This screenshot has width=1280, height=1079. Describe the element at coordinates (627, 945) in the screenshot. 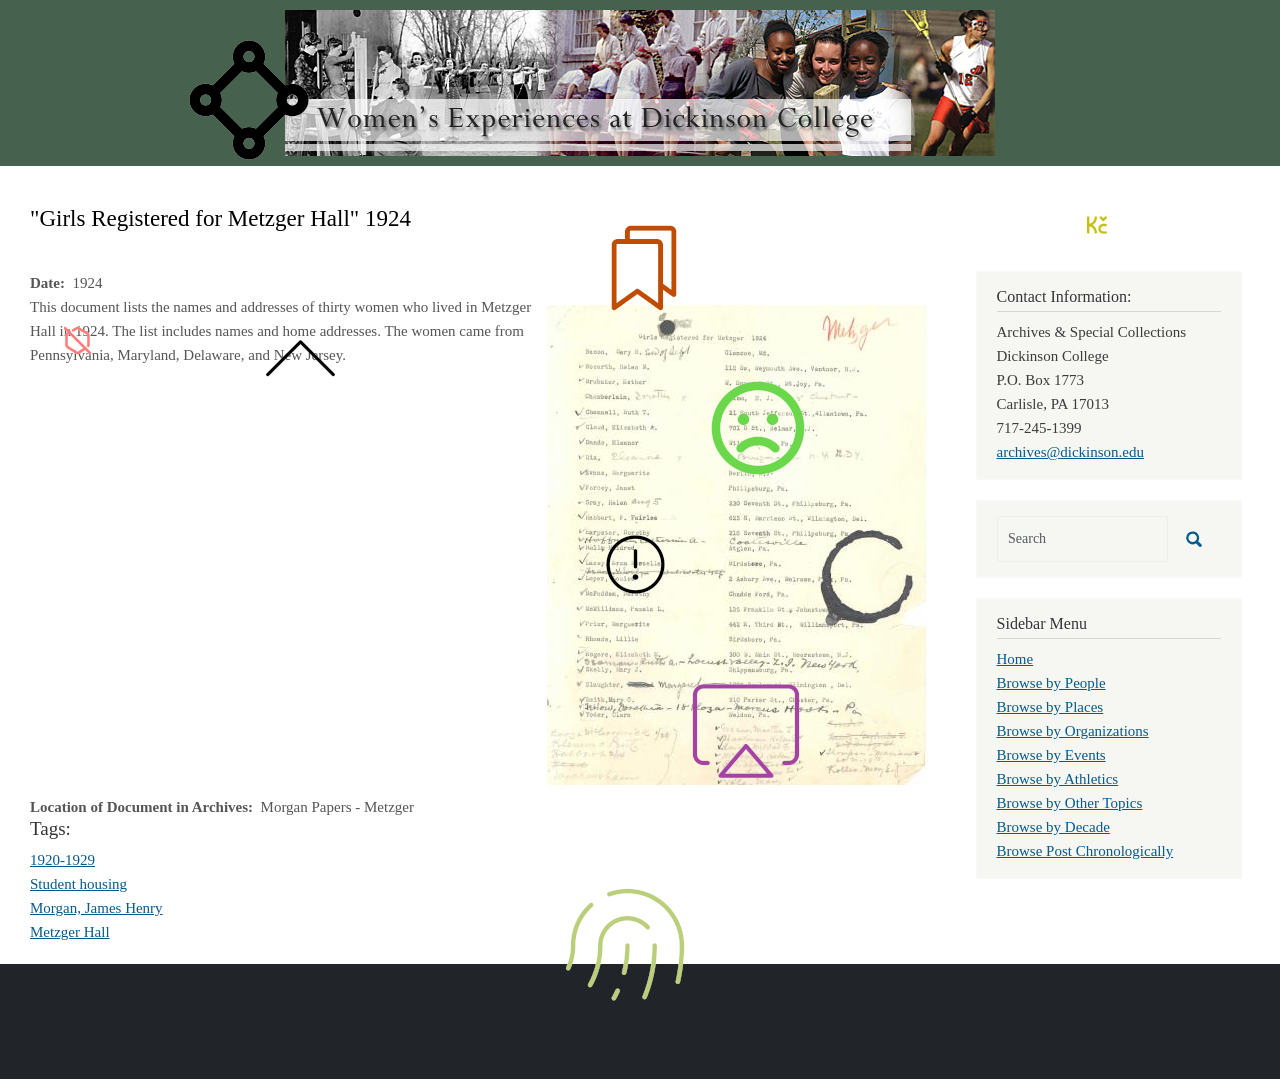

I see `authenticate with fingerprint` at that location.